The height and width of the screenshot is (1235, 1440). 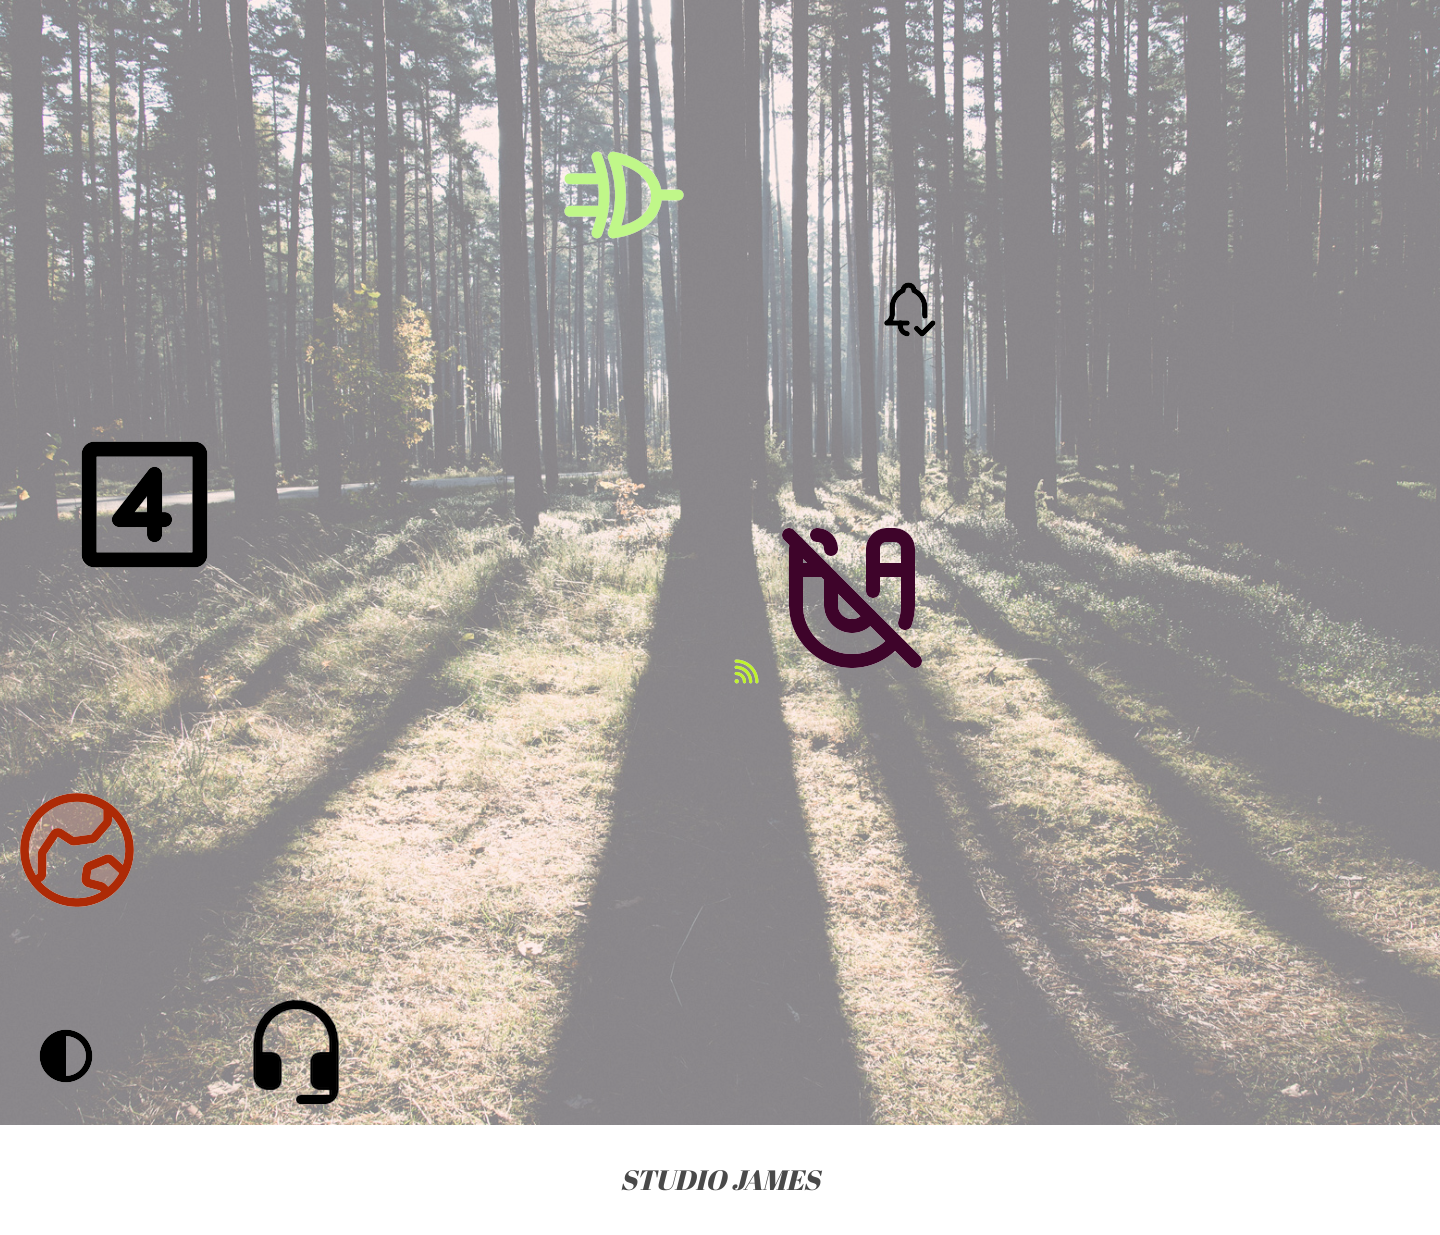 What do you see at coordinates (144, 504) in the screenshot?
I see `select or navigate to item number four` at bounding box center [144, 504].